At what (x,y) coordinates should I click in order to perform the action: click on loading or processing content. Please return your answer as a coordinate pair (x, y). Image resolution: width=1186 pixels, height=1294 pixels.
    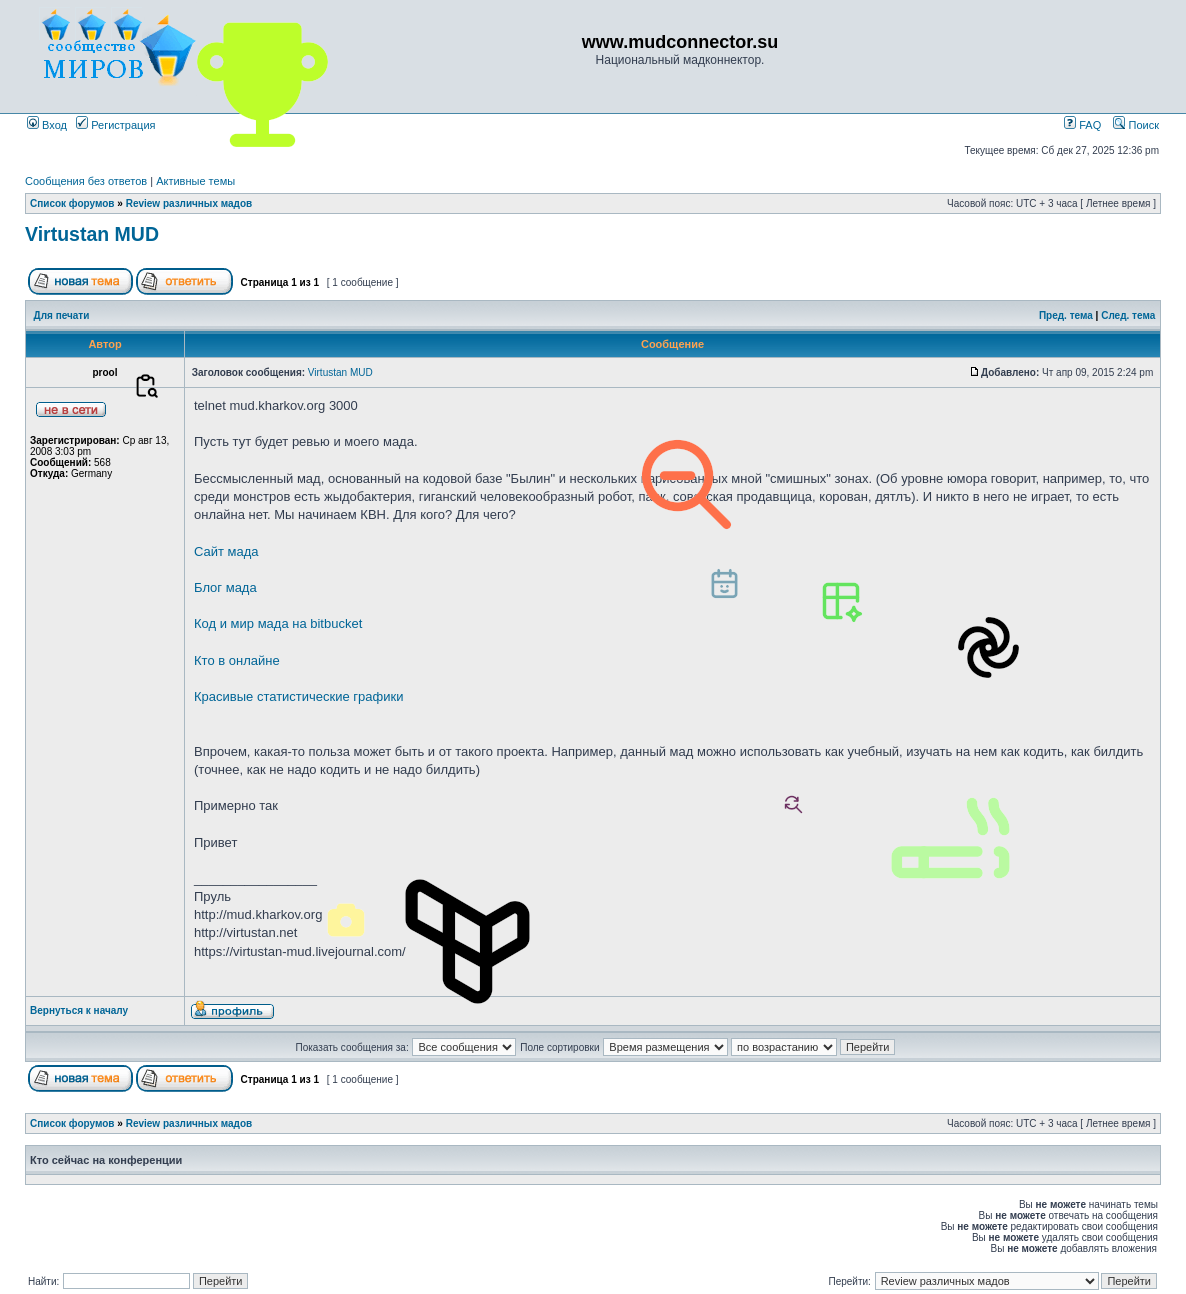
    Looking at the image, I should click on (988, 647).